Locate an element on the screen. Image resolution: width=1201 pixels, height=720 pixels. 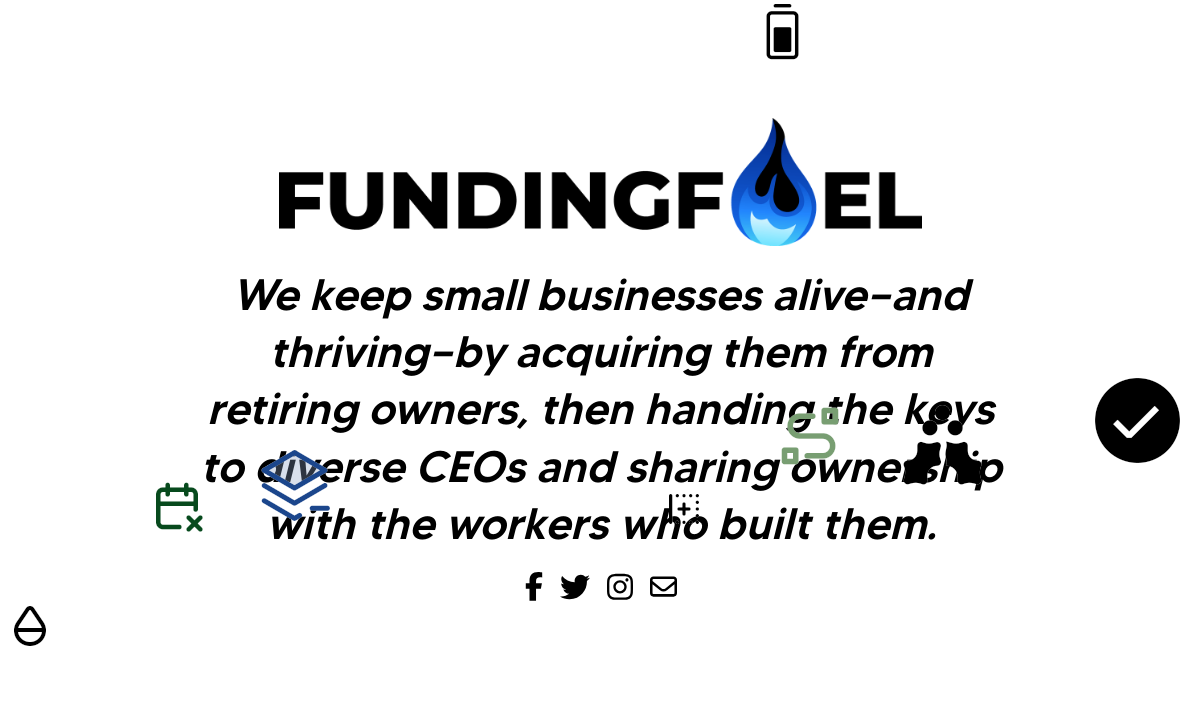
indicates high battery level is located at coordinates (782, 32).